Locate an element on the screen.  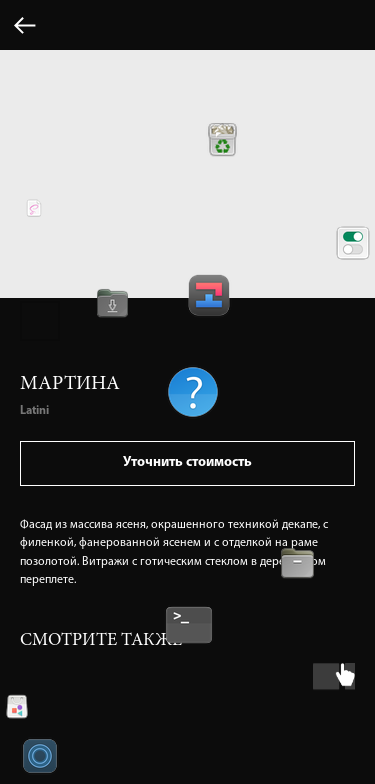
launch quadrapassel tetris-style puzzle game is located at coordinates (209, 295).